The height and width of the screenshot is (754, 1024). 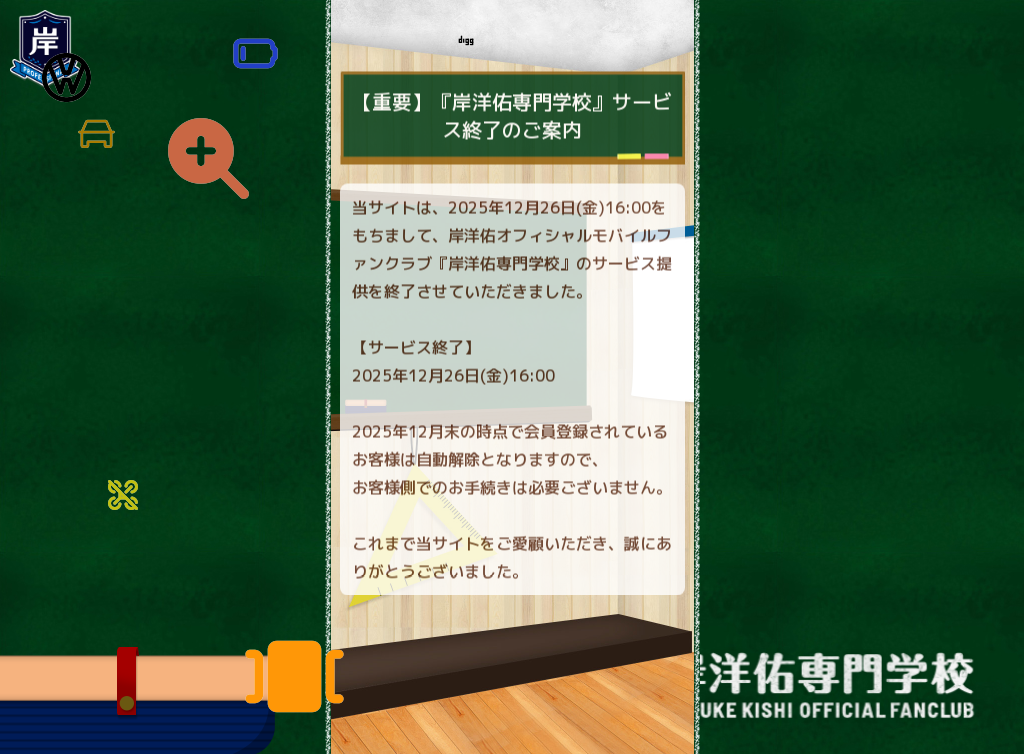 What do you see at coordinates (66, 77) in the screenshot?
I see `volkswagen brand or vehicle identification` at bounding box center [66, 77].